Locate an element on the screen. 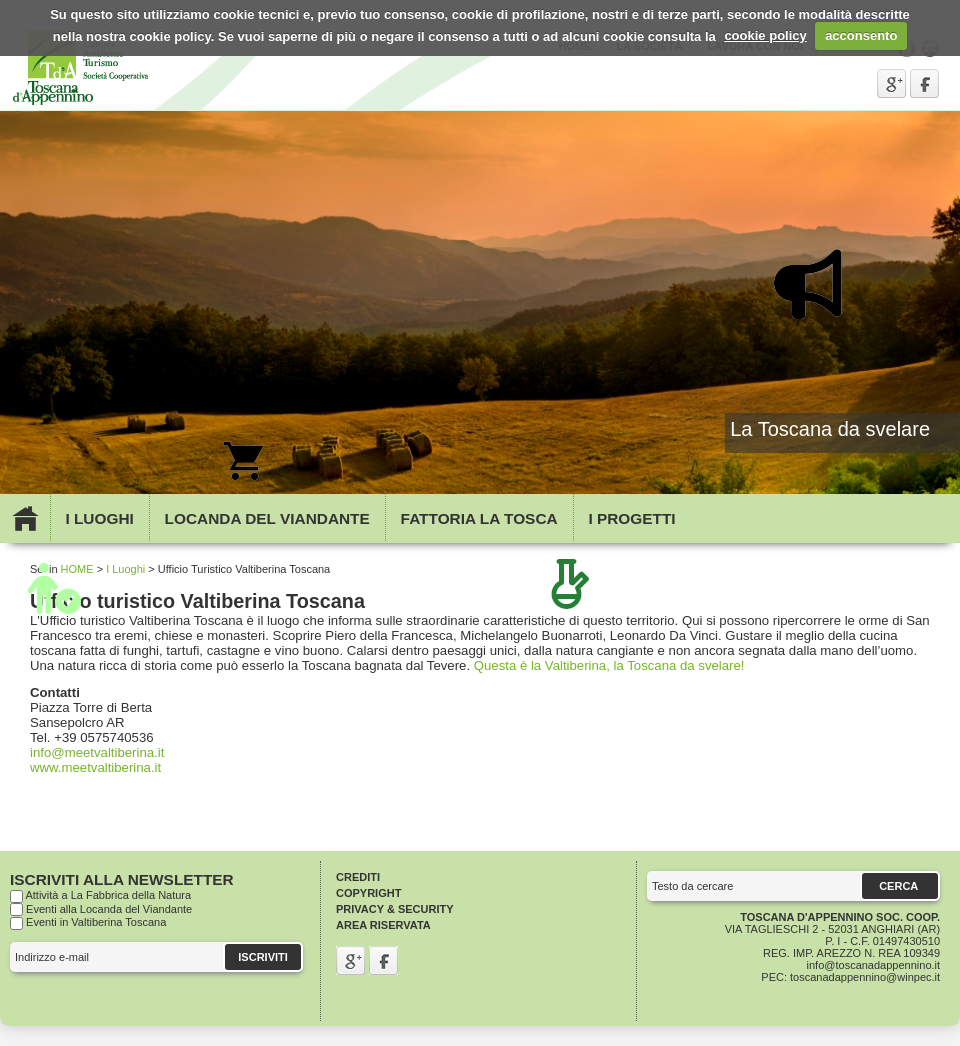 This screenshot has width=960, height=1046. view your shopping cart is located at coordinates (245, 461).